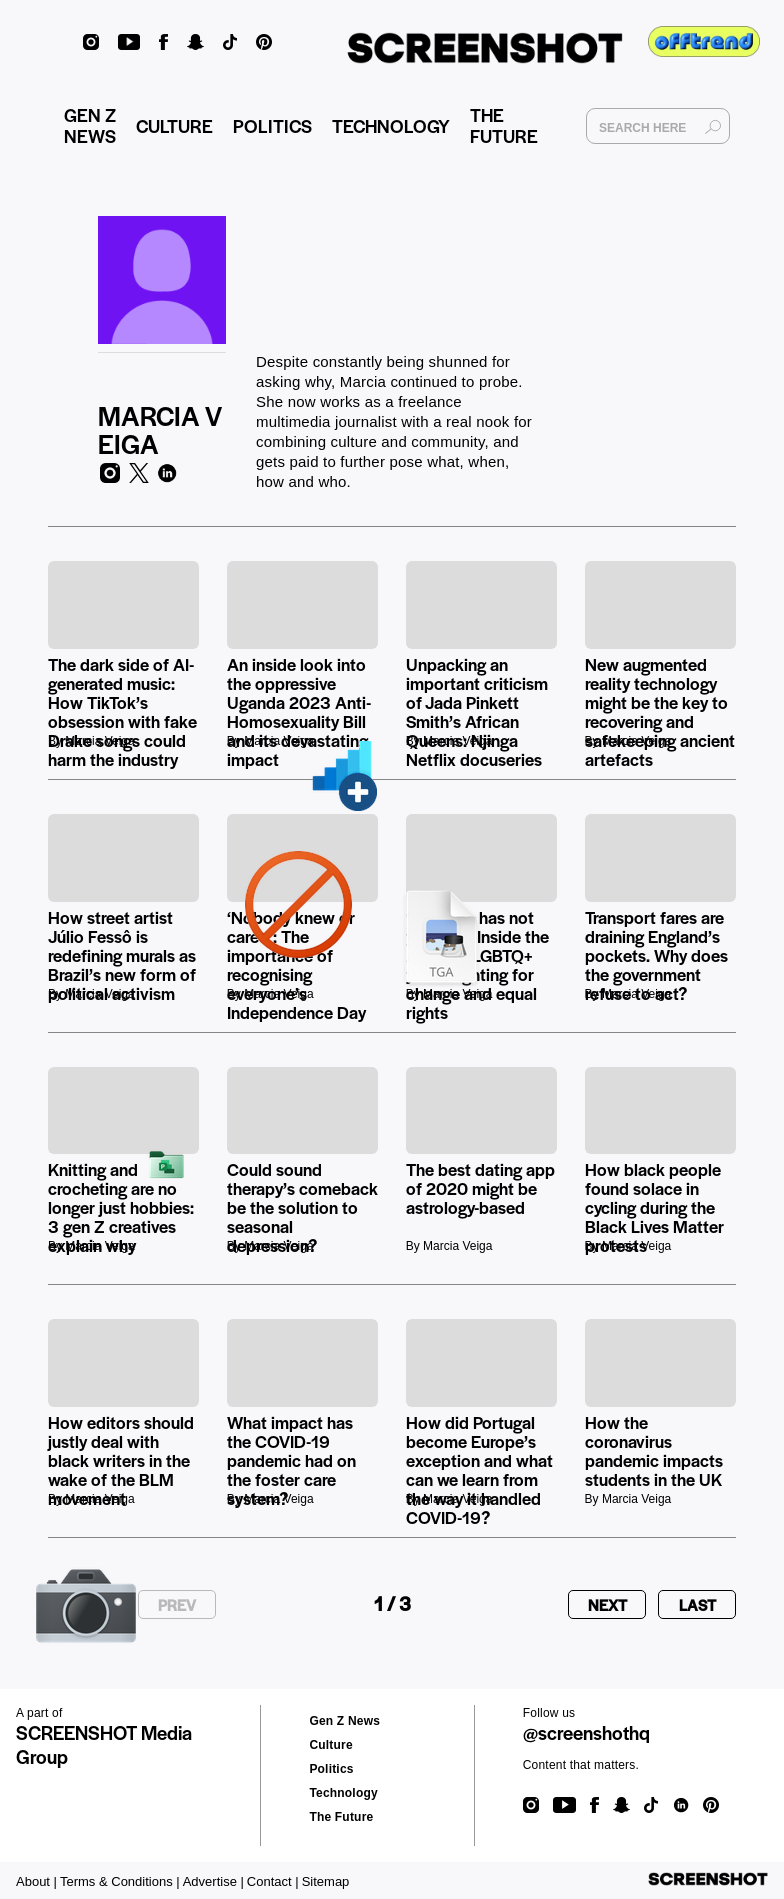  Describe the element at coordinates (298, 904) in the screenshot. I see `indicates denied or blocked access` at that location.